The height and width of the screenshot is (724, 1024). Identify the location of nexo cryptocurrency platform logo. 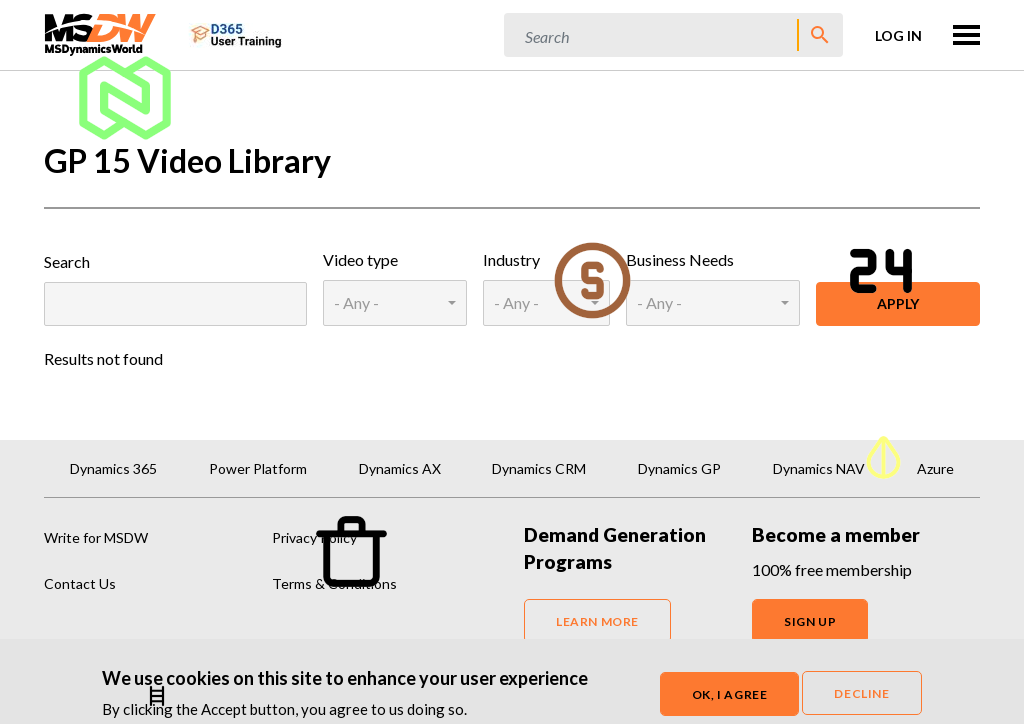
(125, 98).